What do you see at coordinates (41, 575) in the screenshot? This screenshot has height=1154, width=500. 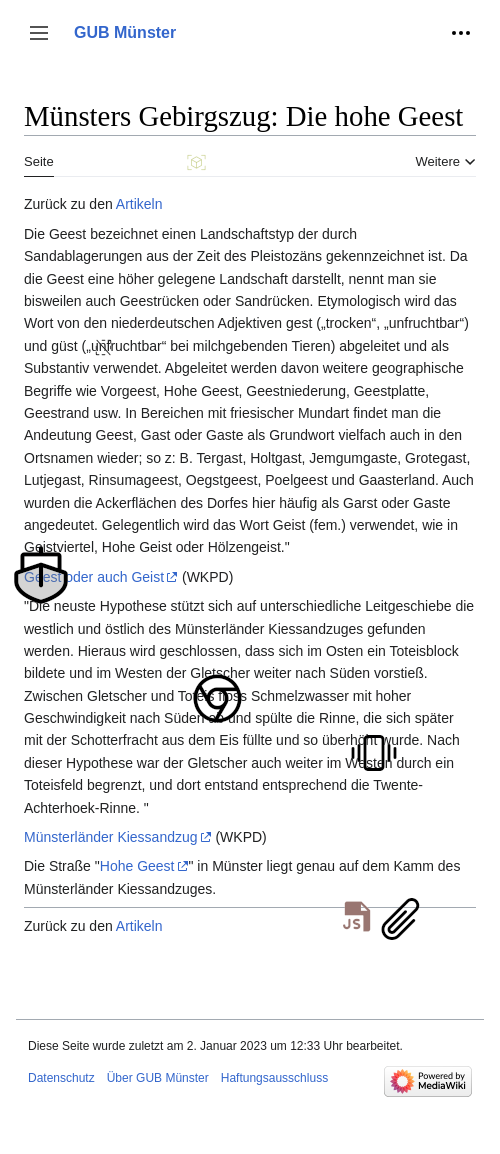 I see `access boat or marine transportation options` at bounding box center [41, 575].